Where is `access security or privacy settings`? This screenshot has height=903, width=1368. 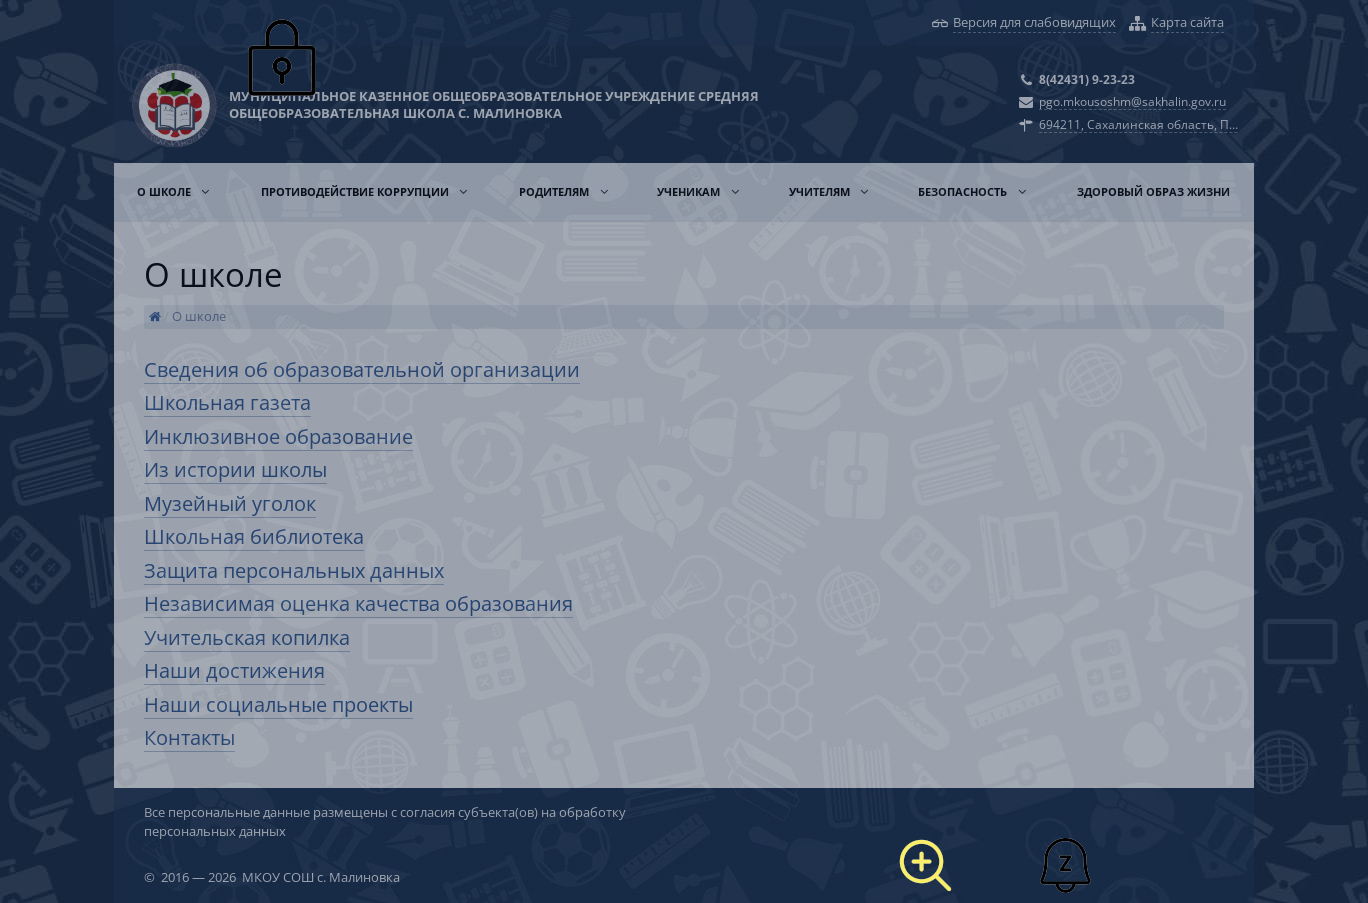
access security or privacy settings is located at coordinates (282, 62).